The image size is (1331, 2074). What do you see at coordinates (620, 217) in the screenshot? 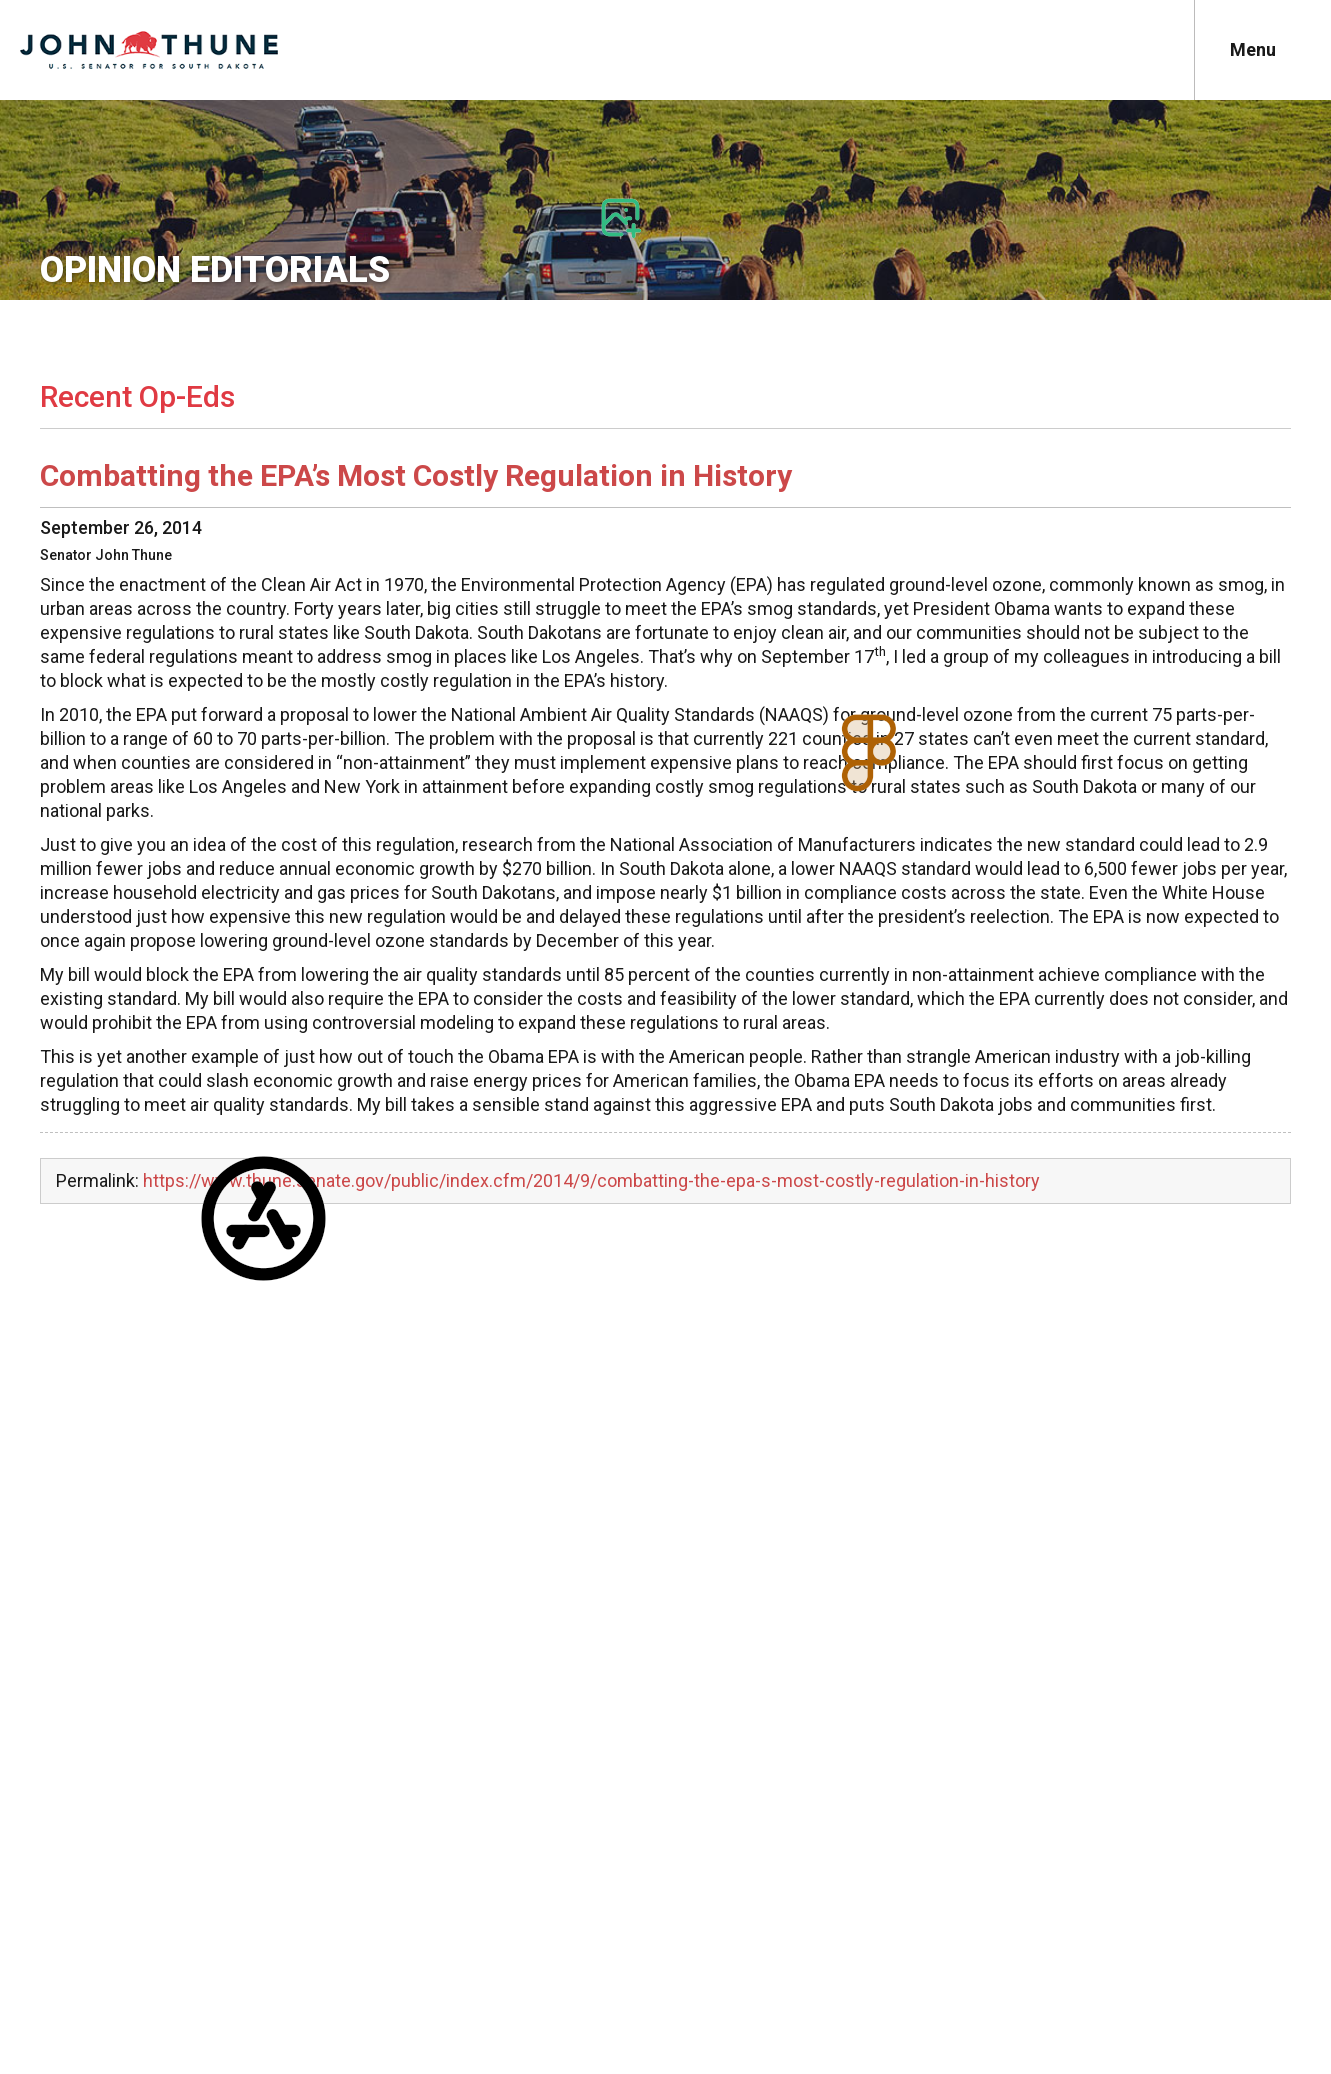
I see `add a new photo` at bounding box center [620, 217].